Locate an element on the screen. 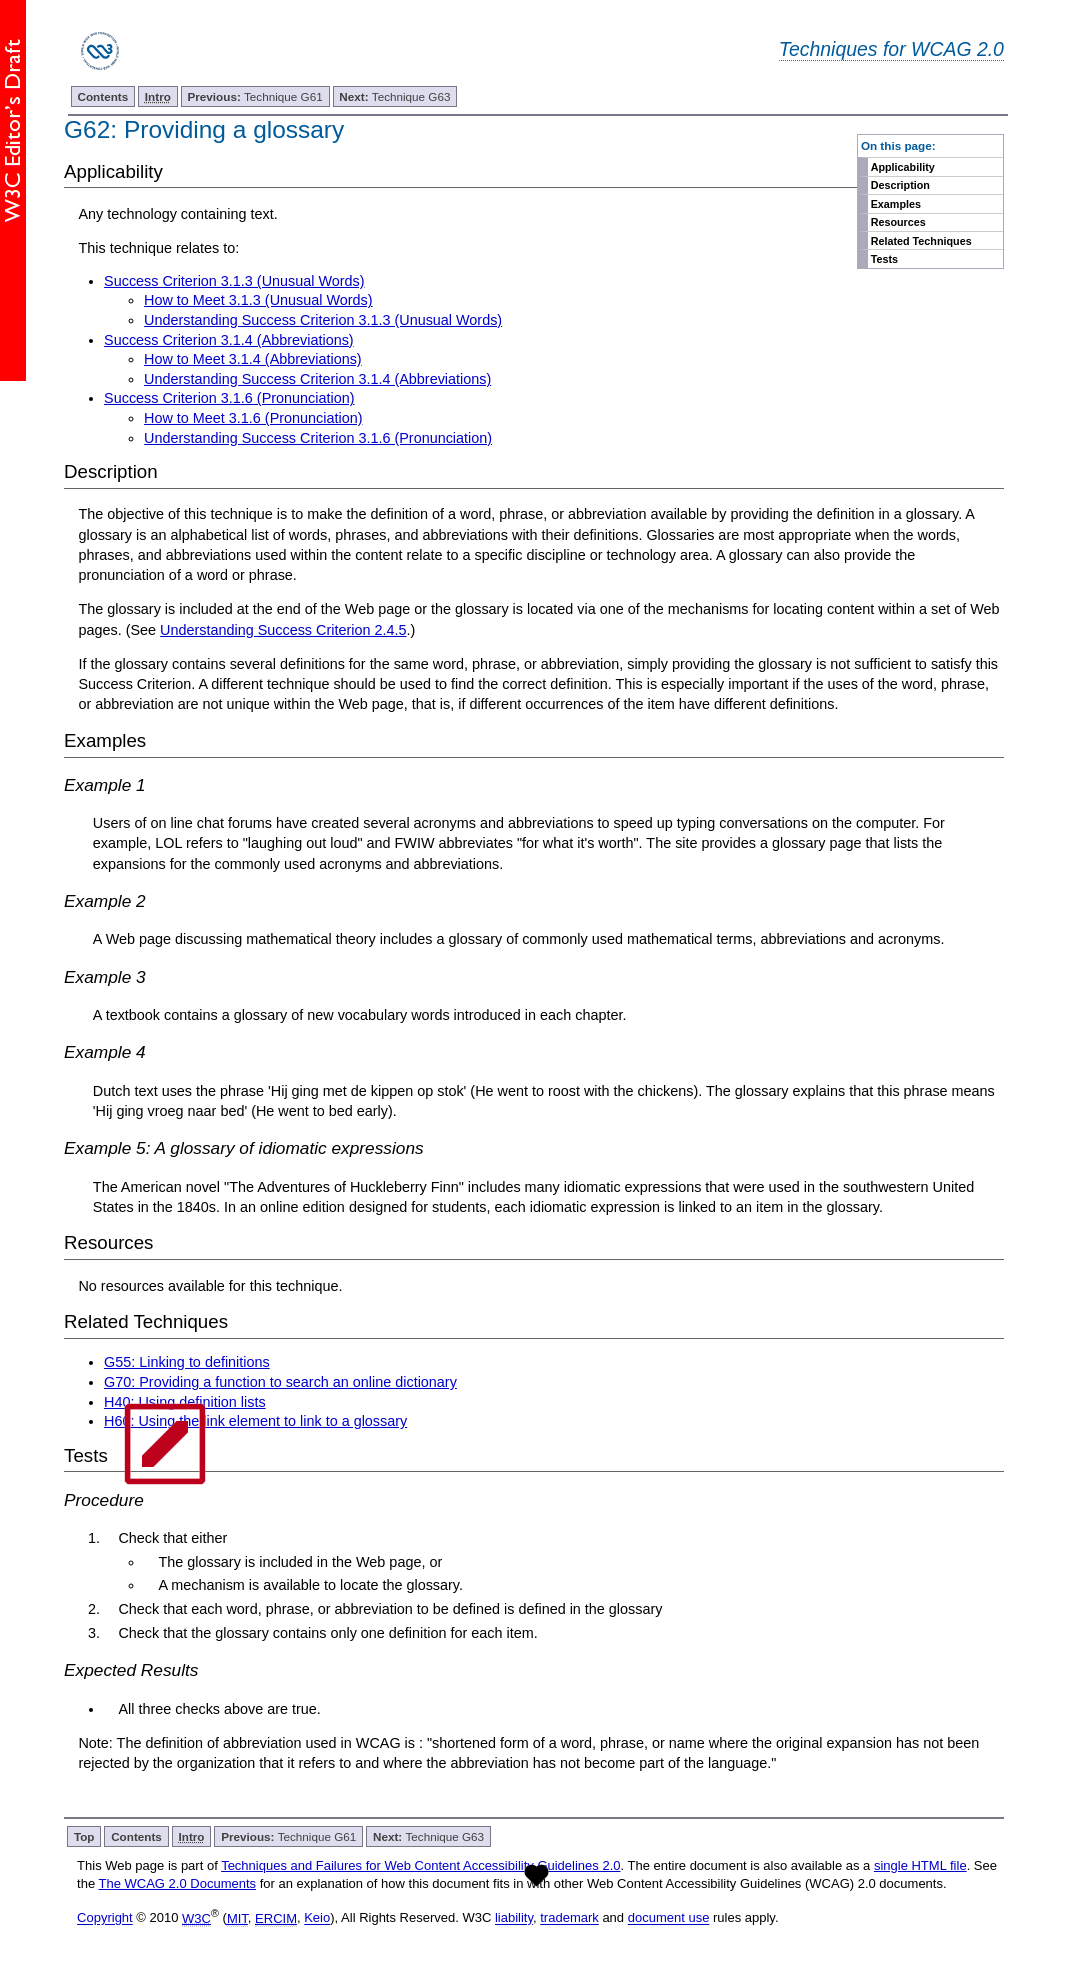 The width and height of the screenshot is (1068, 1970). add to favorites is located at coordinates (536, 1875).